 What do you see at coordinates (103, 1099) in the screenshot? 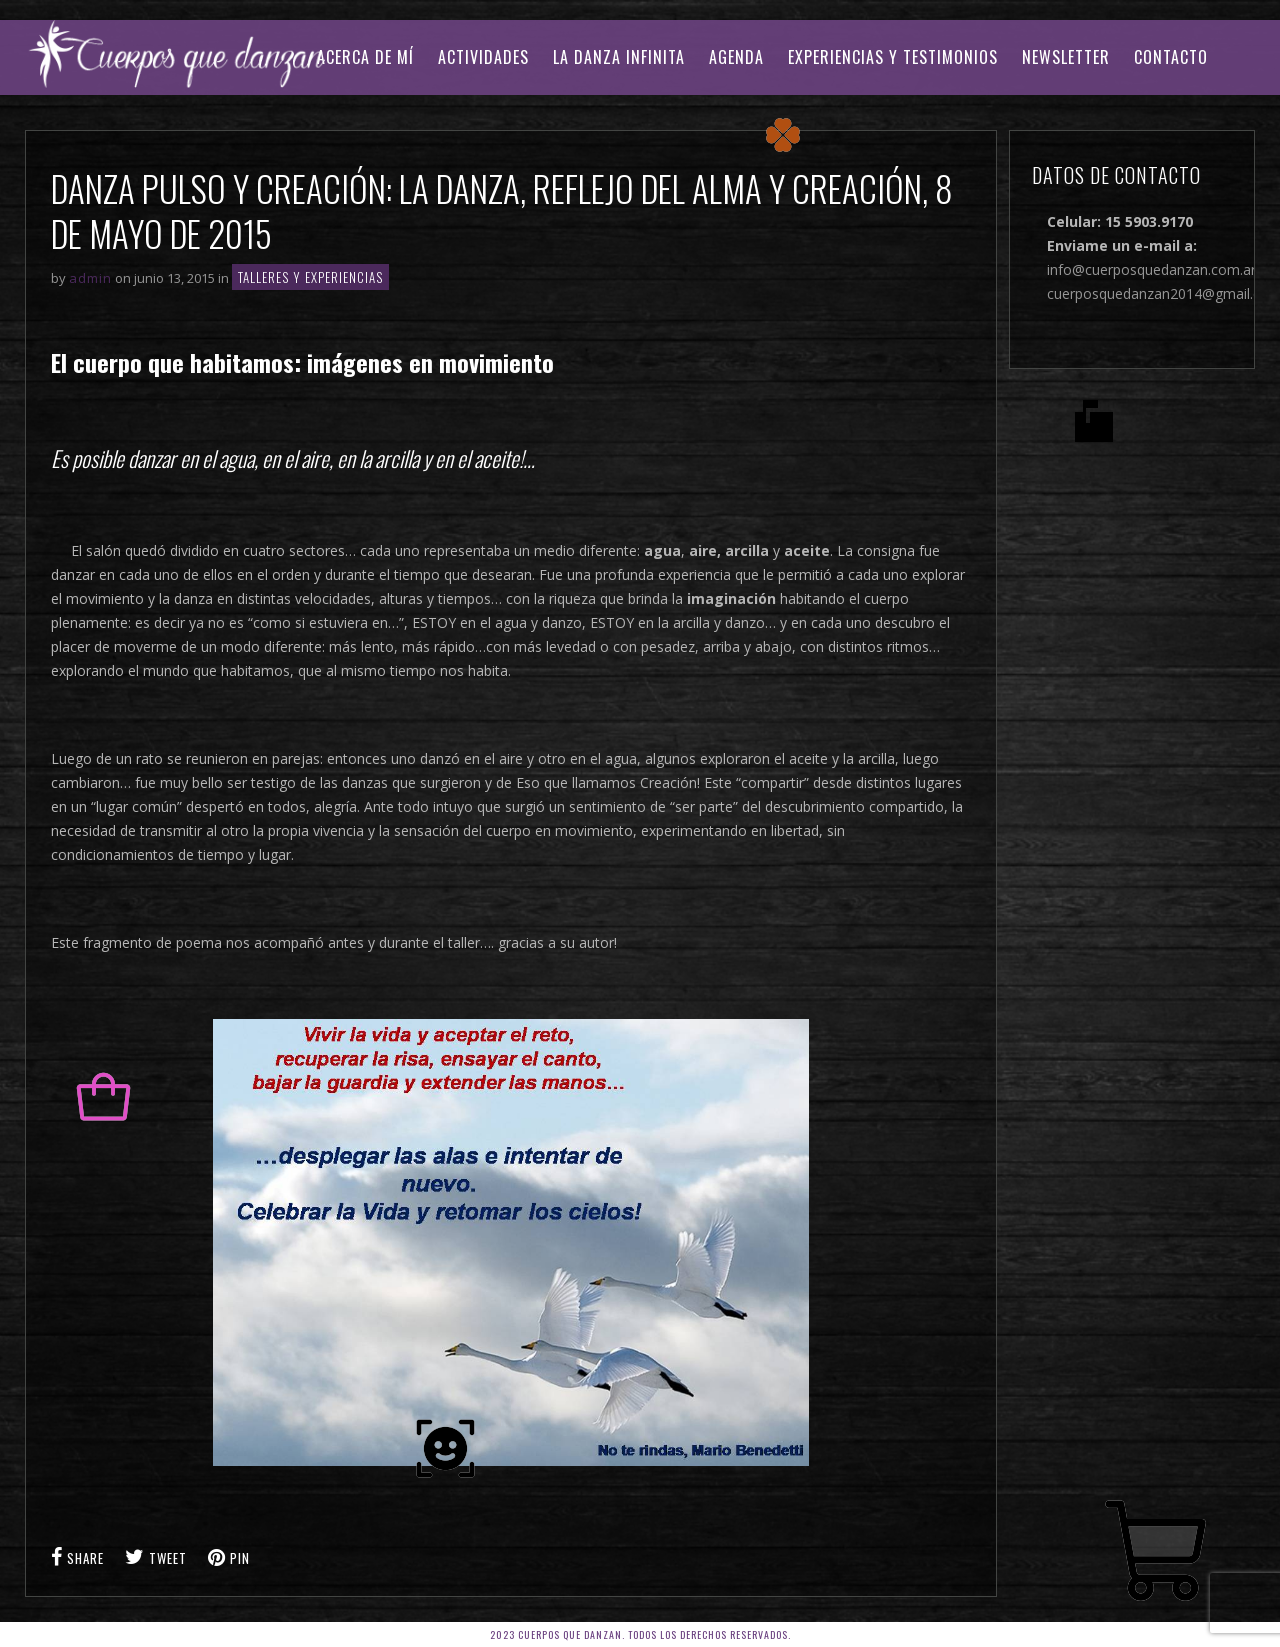
I see `view your shopping bag` at bounding box center [103, 1099].